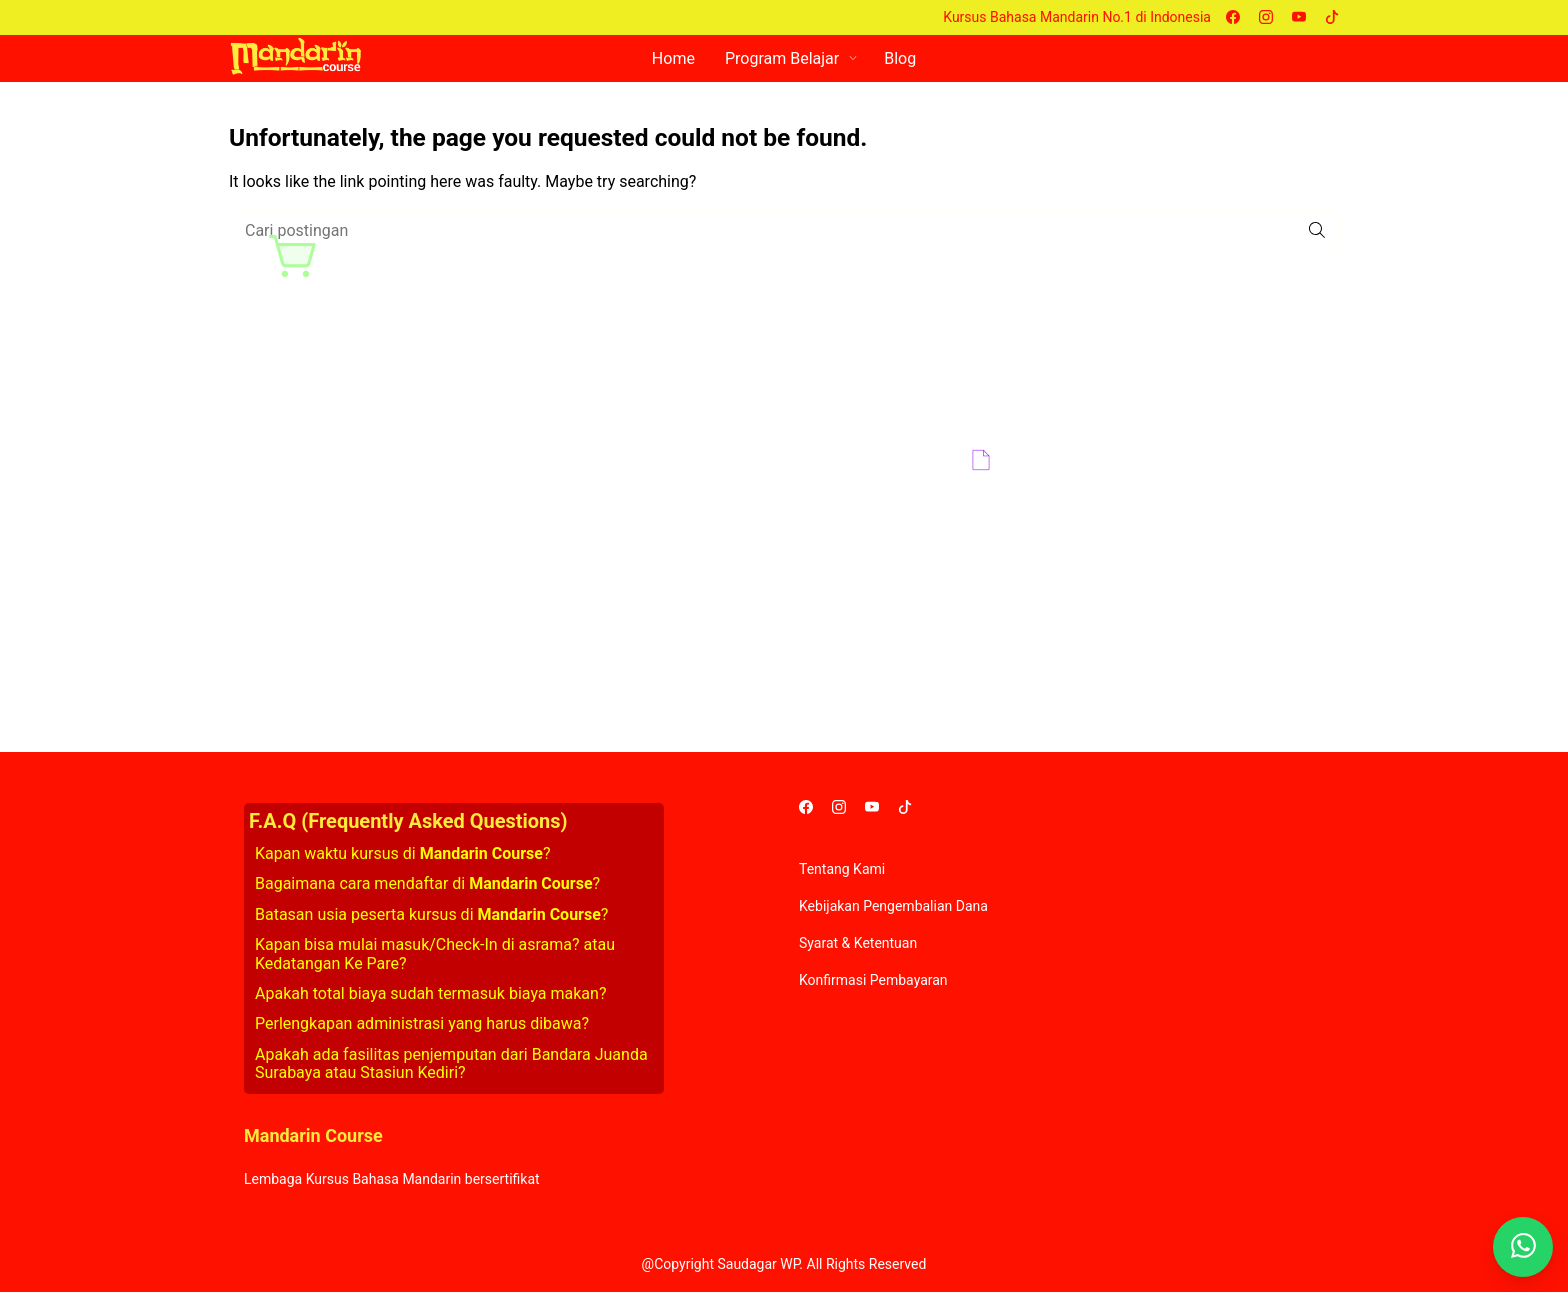  Describe the element at coordinates (293, 256) in the screenshot. I see `view your shopping cart` at that location.